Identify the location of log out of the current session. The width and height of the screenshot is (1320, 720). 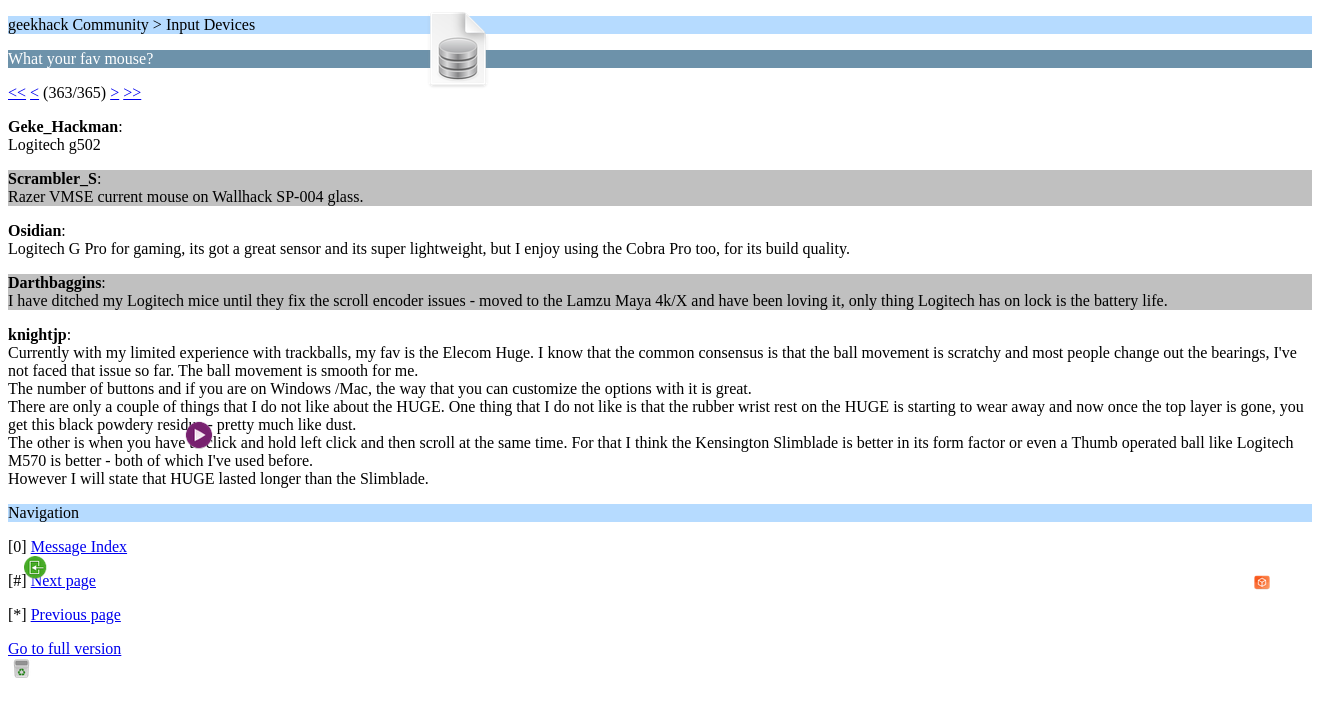
(35, 567).